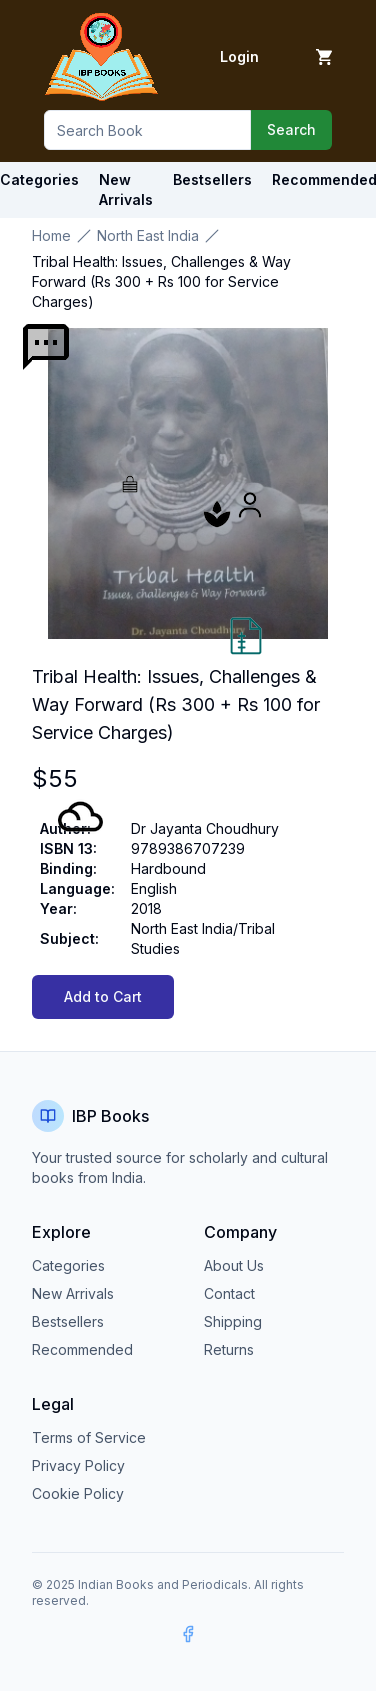  I want to click on view user profile, so click(250, 505).